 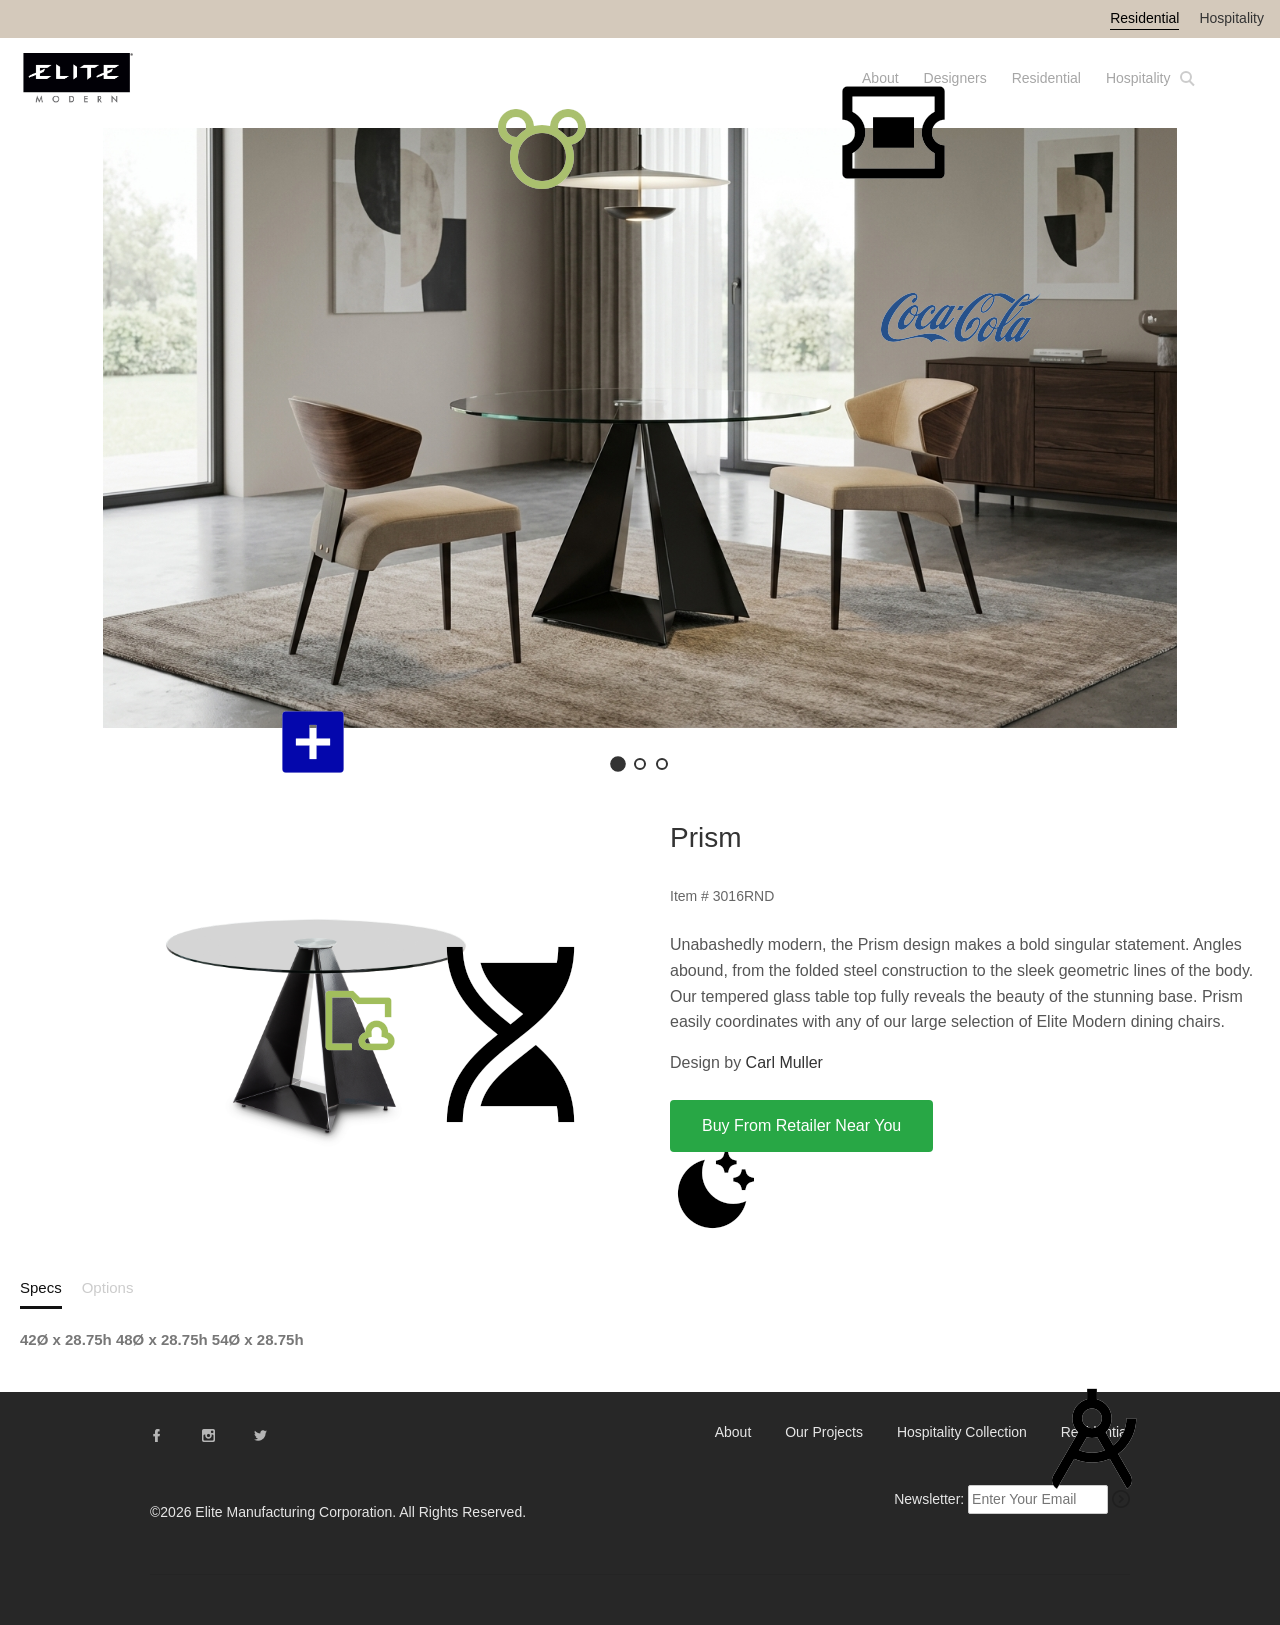 What do you see at coordinates (712, 1193) in the screenshot?
I see `enable dark mode or night theme` at bounding box center [712, 1193].